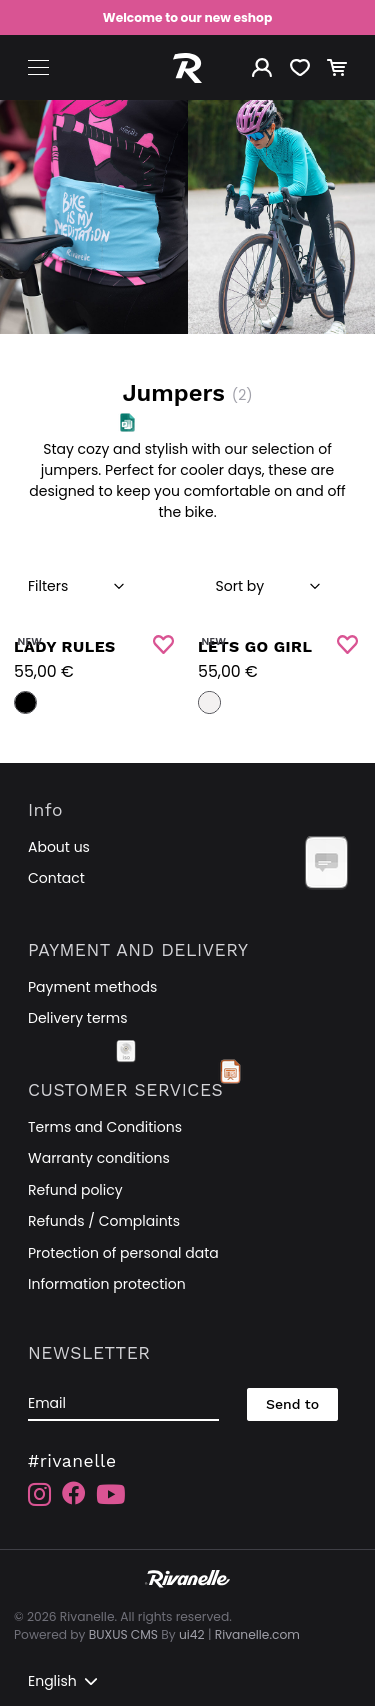  Describe the element at coordinates (326, 862) in the screenshot. I see `subrip subtitle file (.srt)` at that location.